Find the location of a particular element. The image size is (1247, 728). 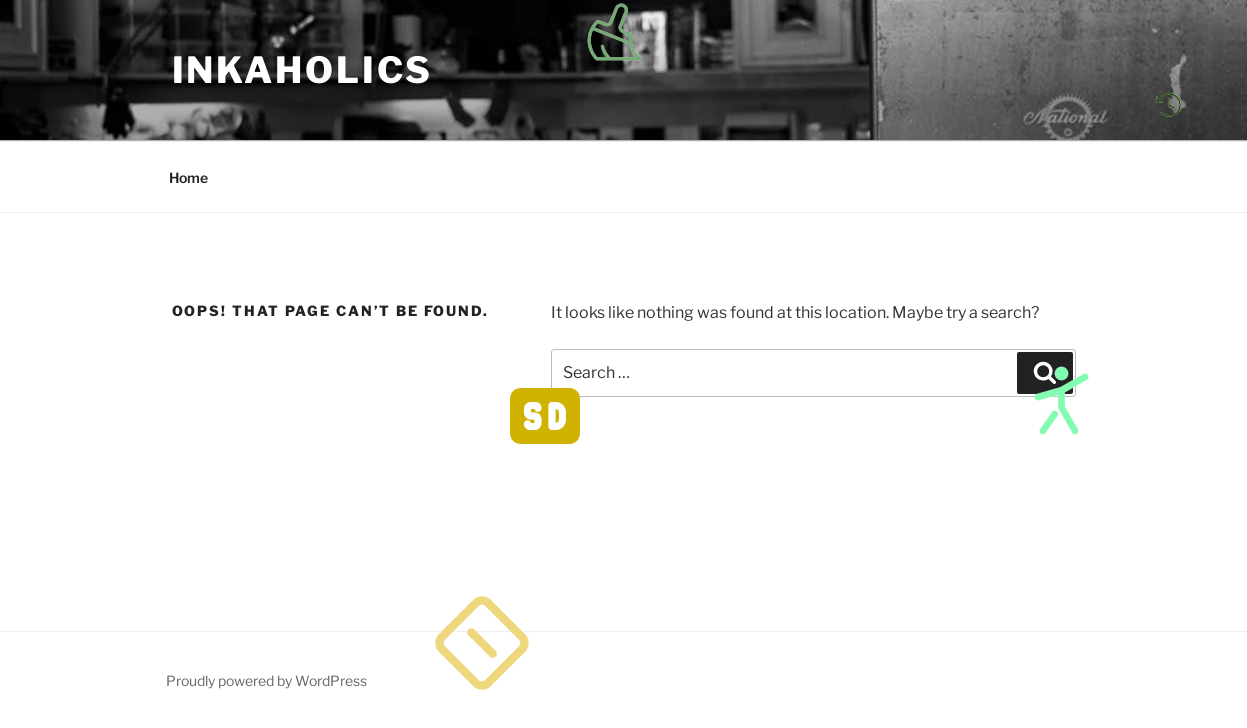

indicates a blocked or forbidden action is located at coordinates (482, 643).